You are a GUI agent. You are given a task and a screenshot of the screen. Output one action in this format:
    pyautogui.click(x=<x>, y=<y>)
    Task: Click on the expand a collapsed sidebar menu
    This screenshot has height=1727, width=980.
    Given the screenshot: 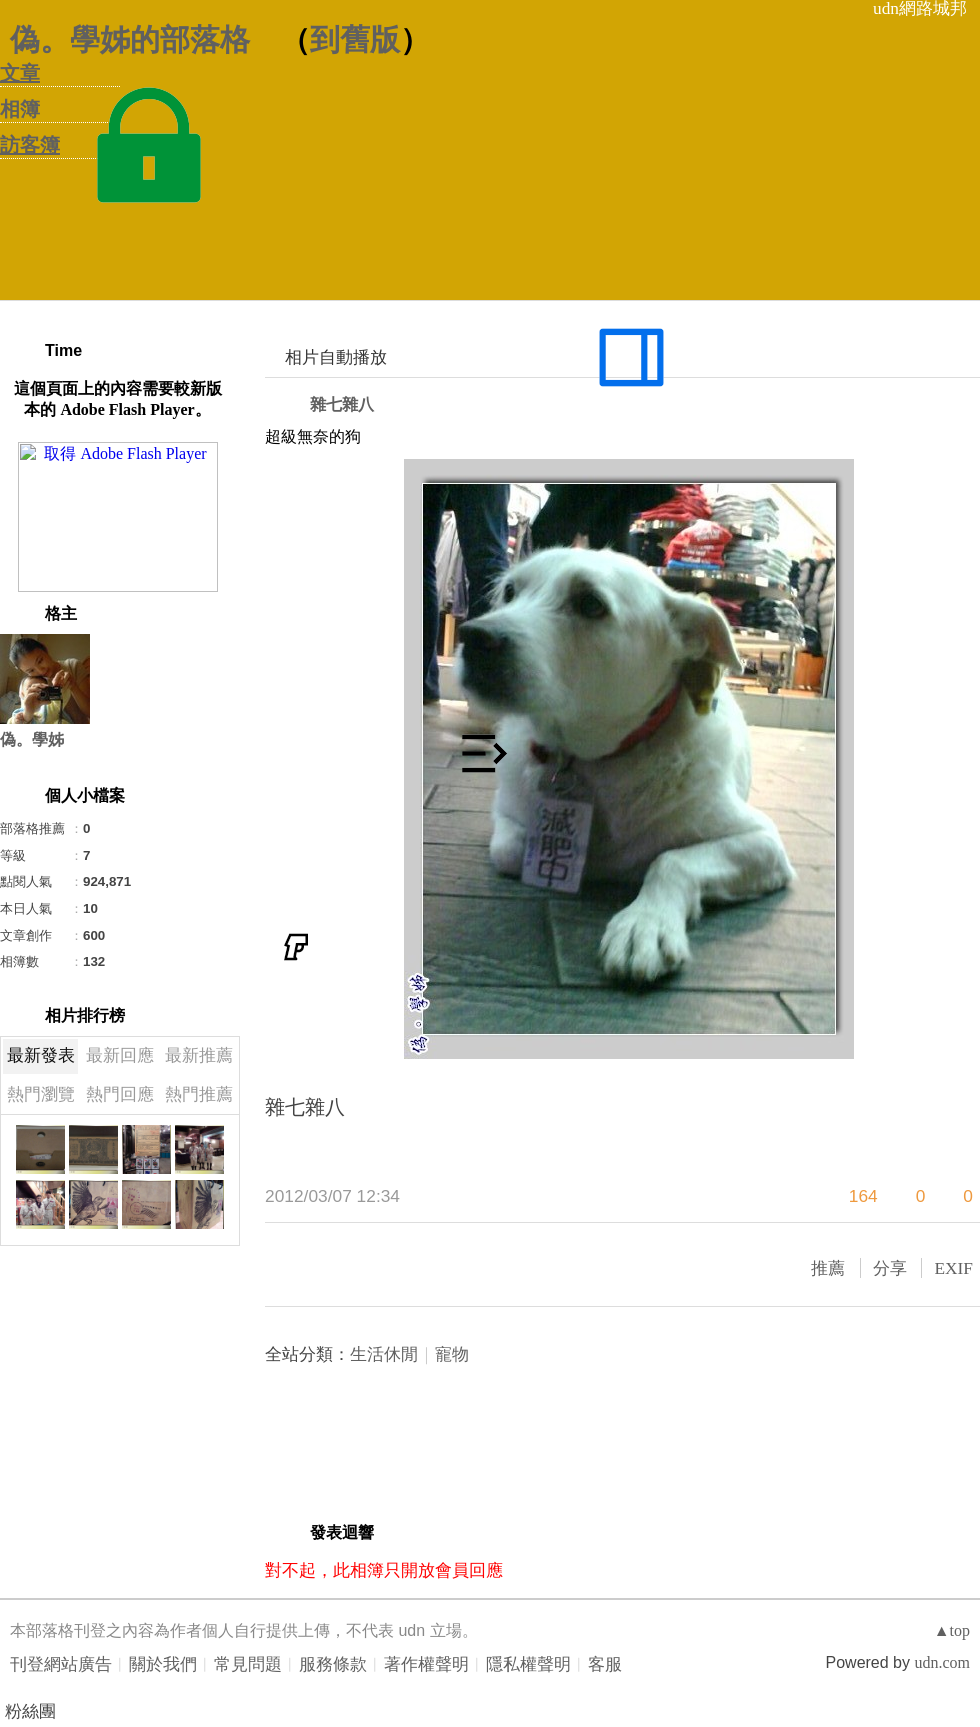 What is the action you would take?
    pyautogui.click(x=483, y=753)
    